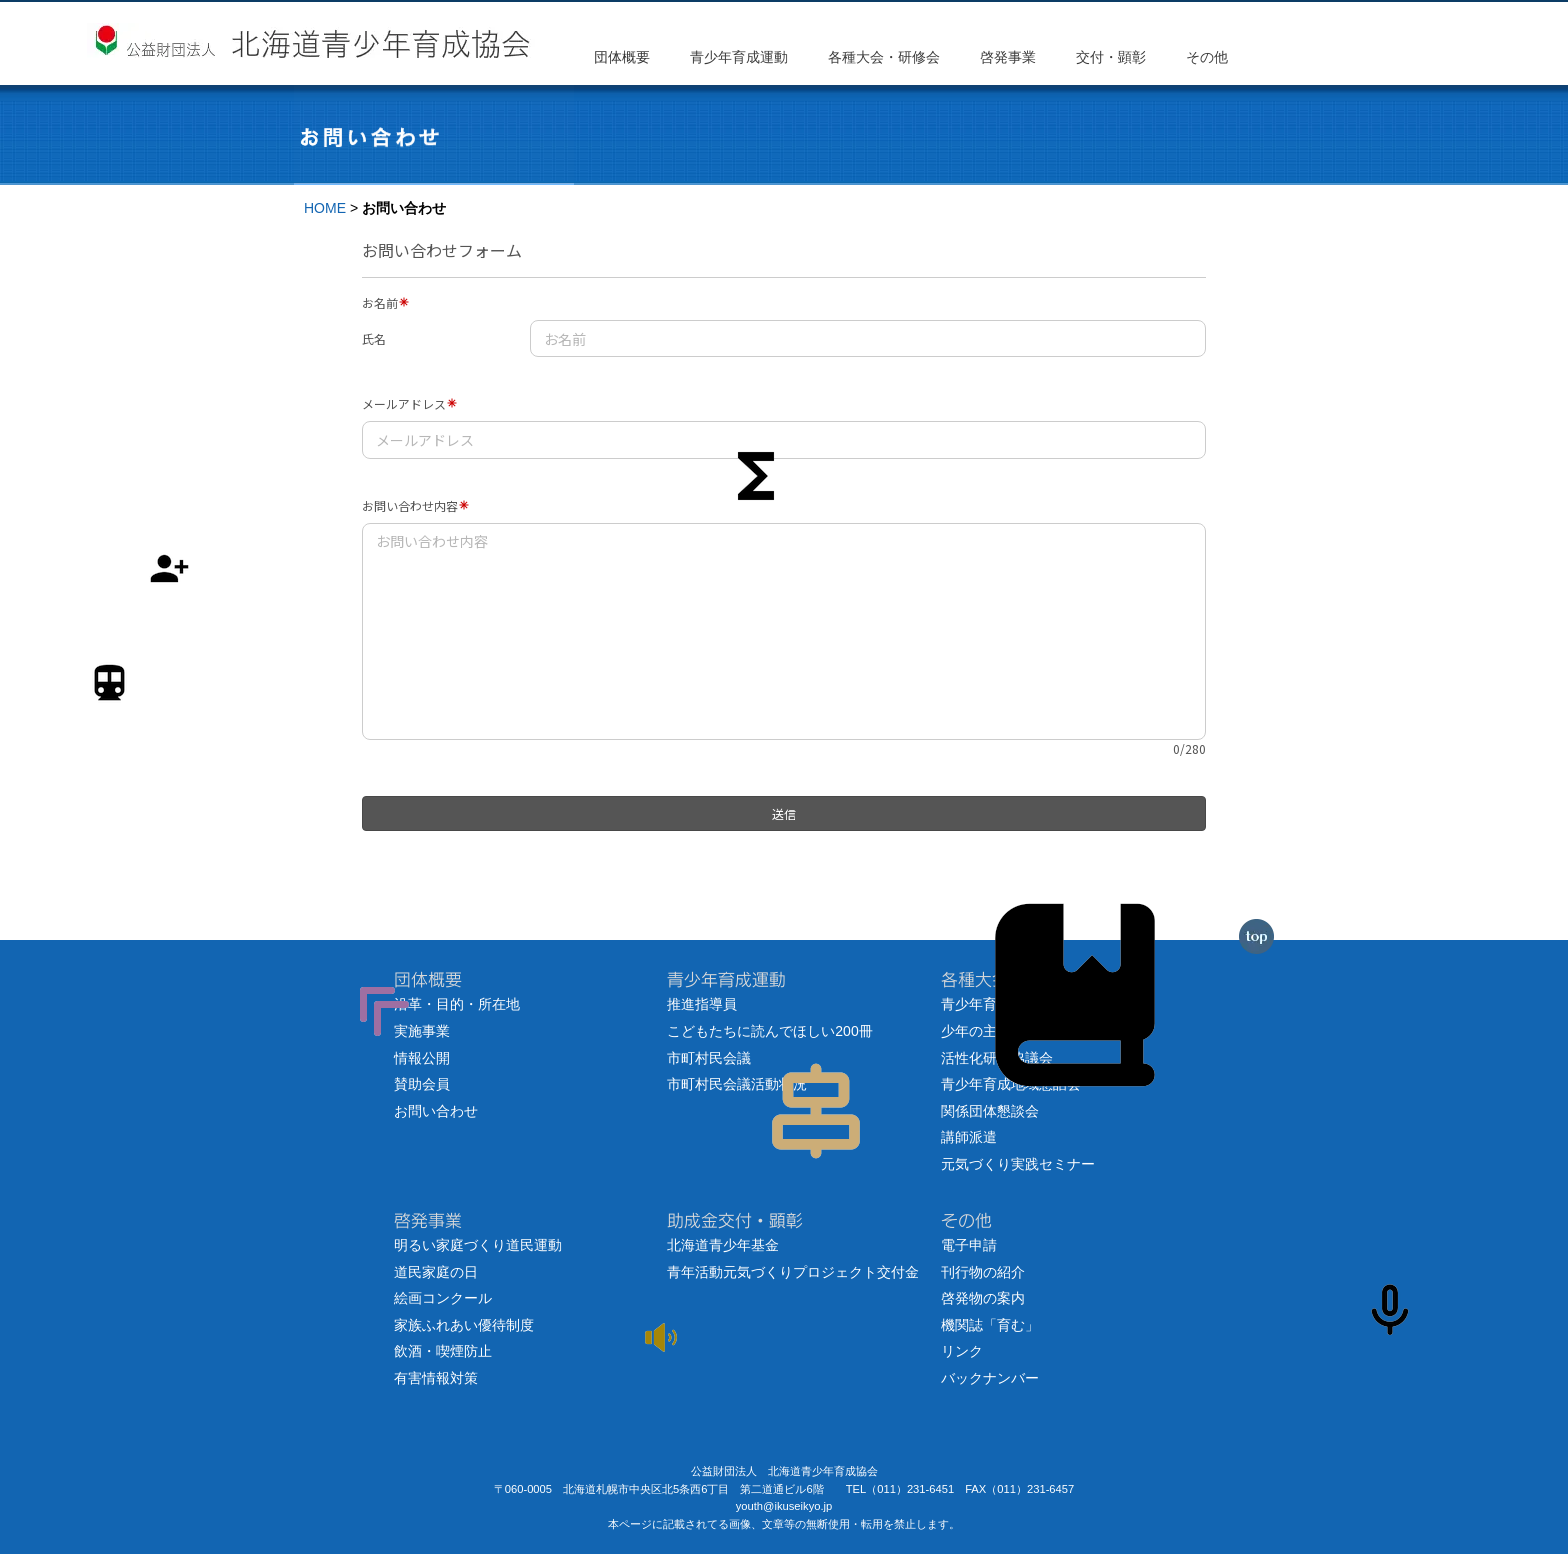 The height and width of the screenshot is (1554, 1568). What do you see at coordinates (1390, 1311) in the screenshot?
I see `tap to start voice recording` at bounding box center [1390, 1311].